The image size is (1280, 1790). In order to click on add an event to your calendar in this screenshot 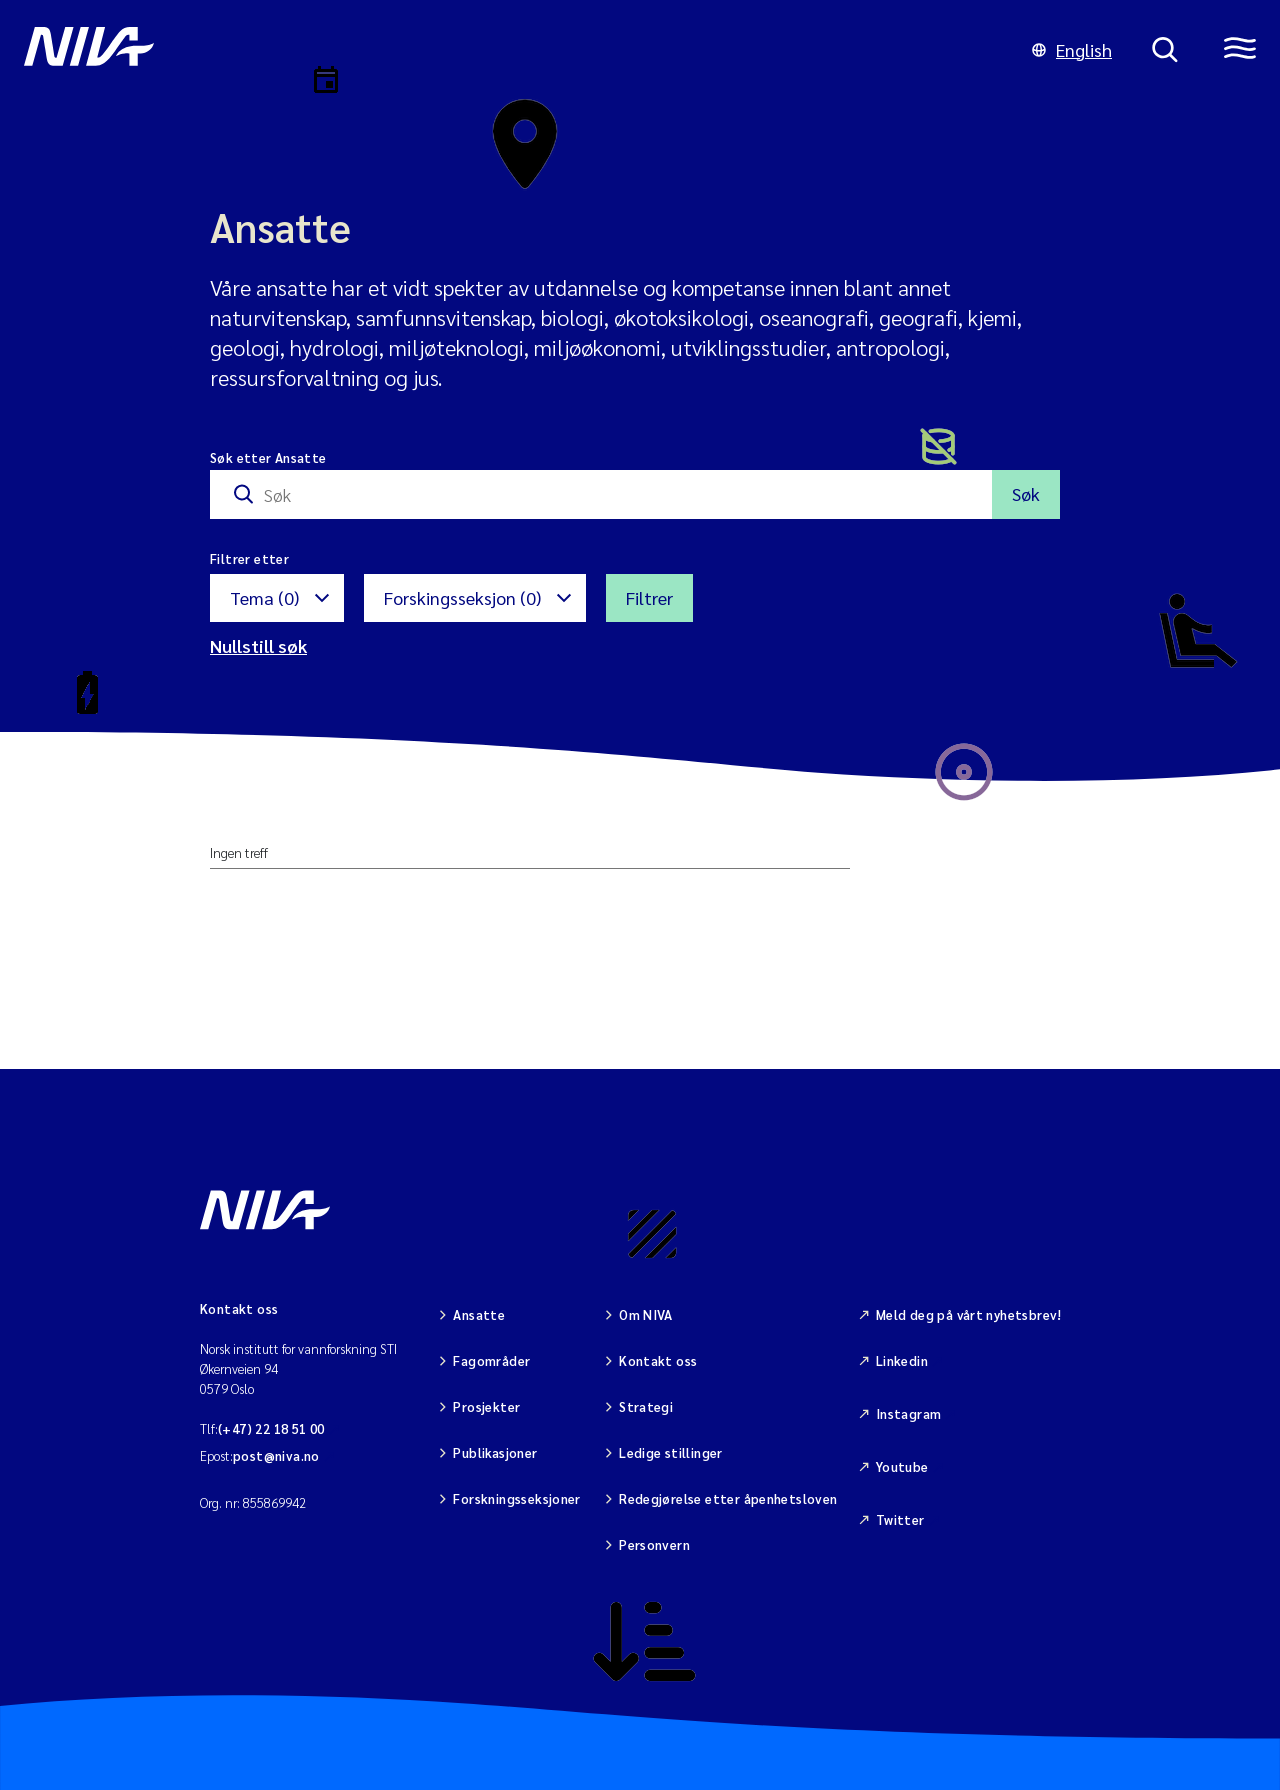, I will do `click(326, 81)`.